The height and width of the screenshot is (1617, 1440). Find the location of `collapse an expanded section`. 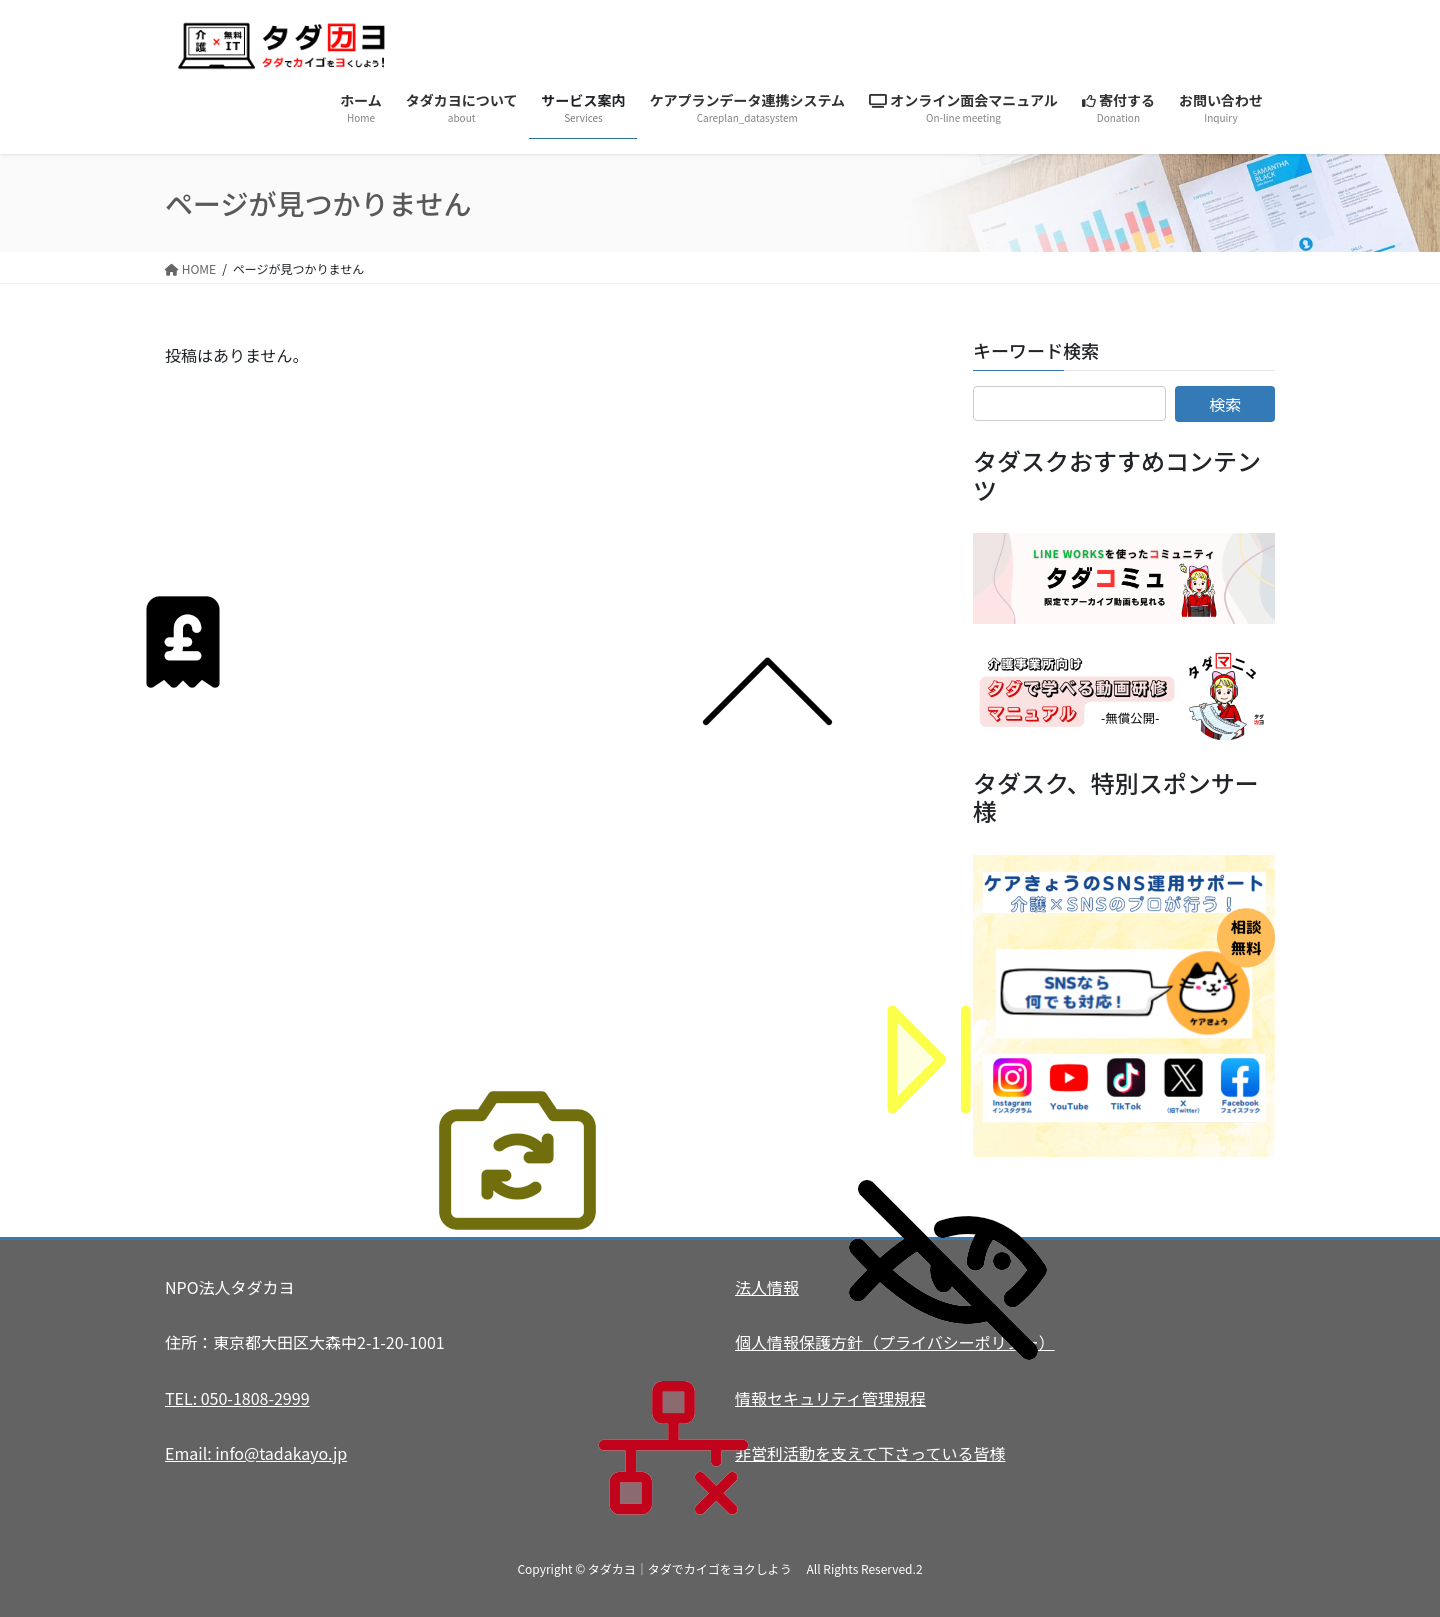

collapse an expanded section is located at coordinates (767, 697).